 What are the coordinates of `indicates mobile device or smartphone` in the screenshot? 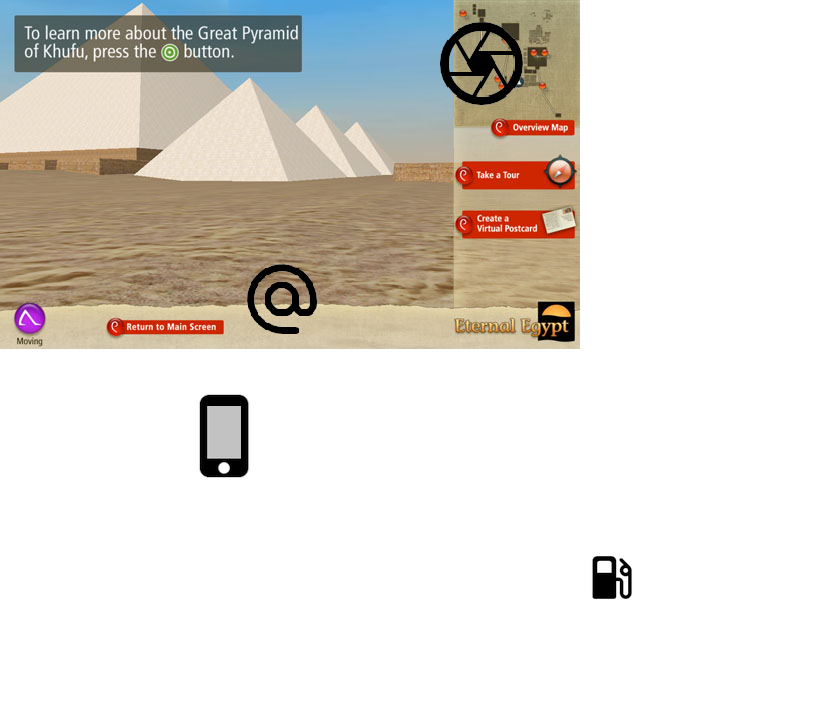 It's located at (226, 436).